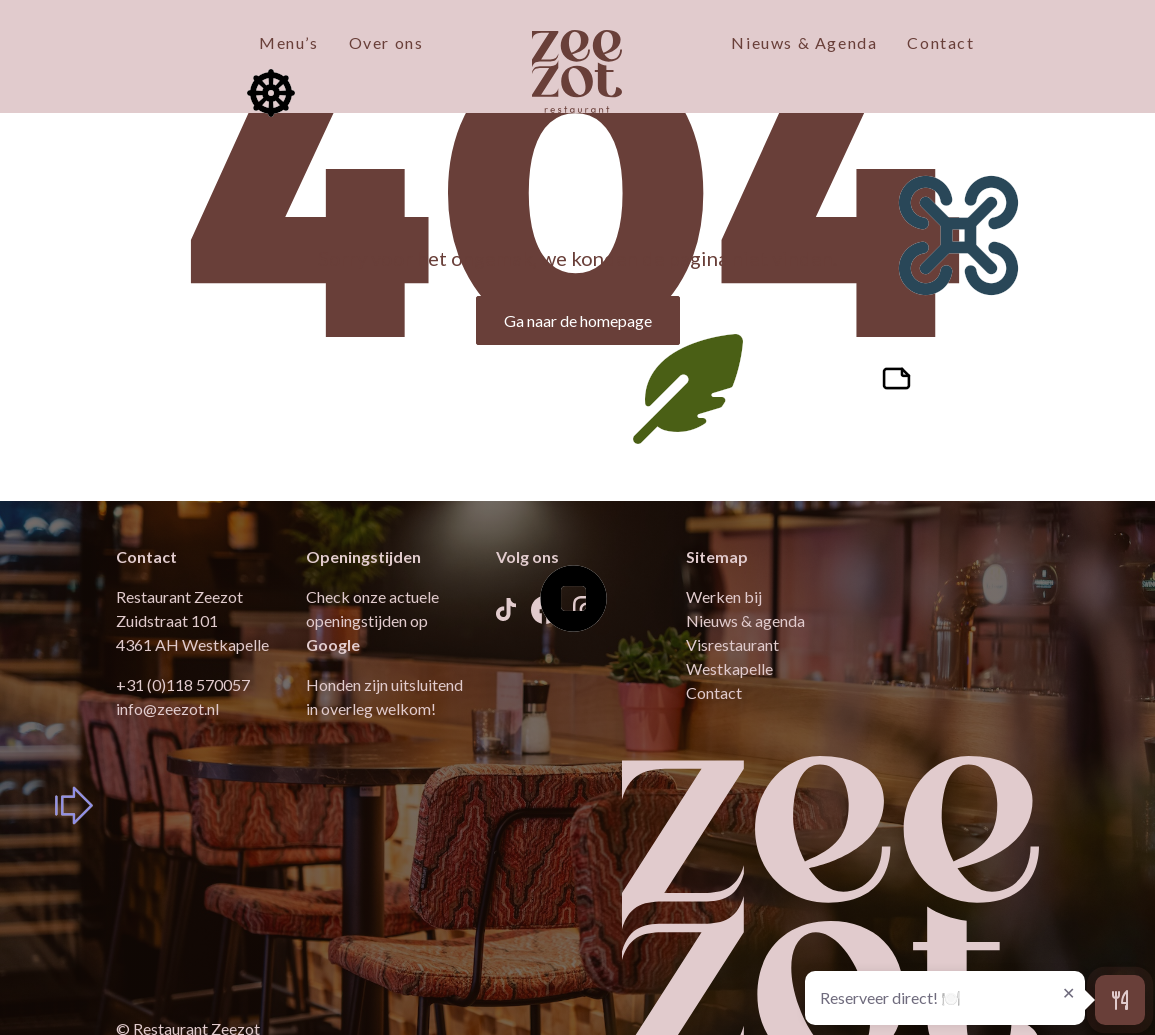 The image size is (1155, 1035). Describe the element at coordinates (271, 93) in the screenshot. I see `navigate to buddhism or dharma-related content` at that location.